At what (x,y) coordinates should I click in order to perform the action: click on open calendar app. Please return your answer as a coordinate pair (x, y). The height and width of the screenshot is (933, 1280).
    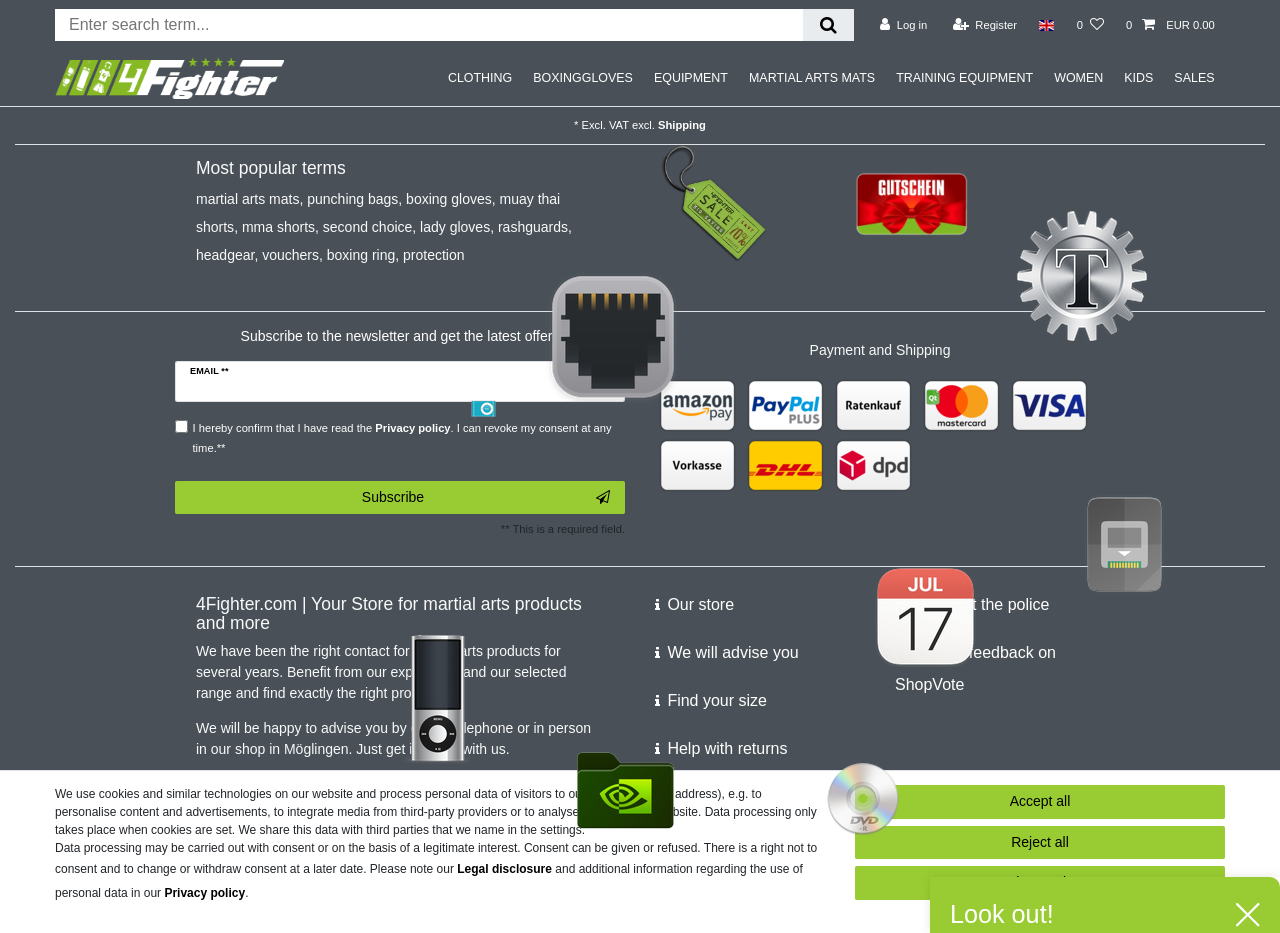
    Looking at the image, I should click on (925, 616).